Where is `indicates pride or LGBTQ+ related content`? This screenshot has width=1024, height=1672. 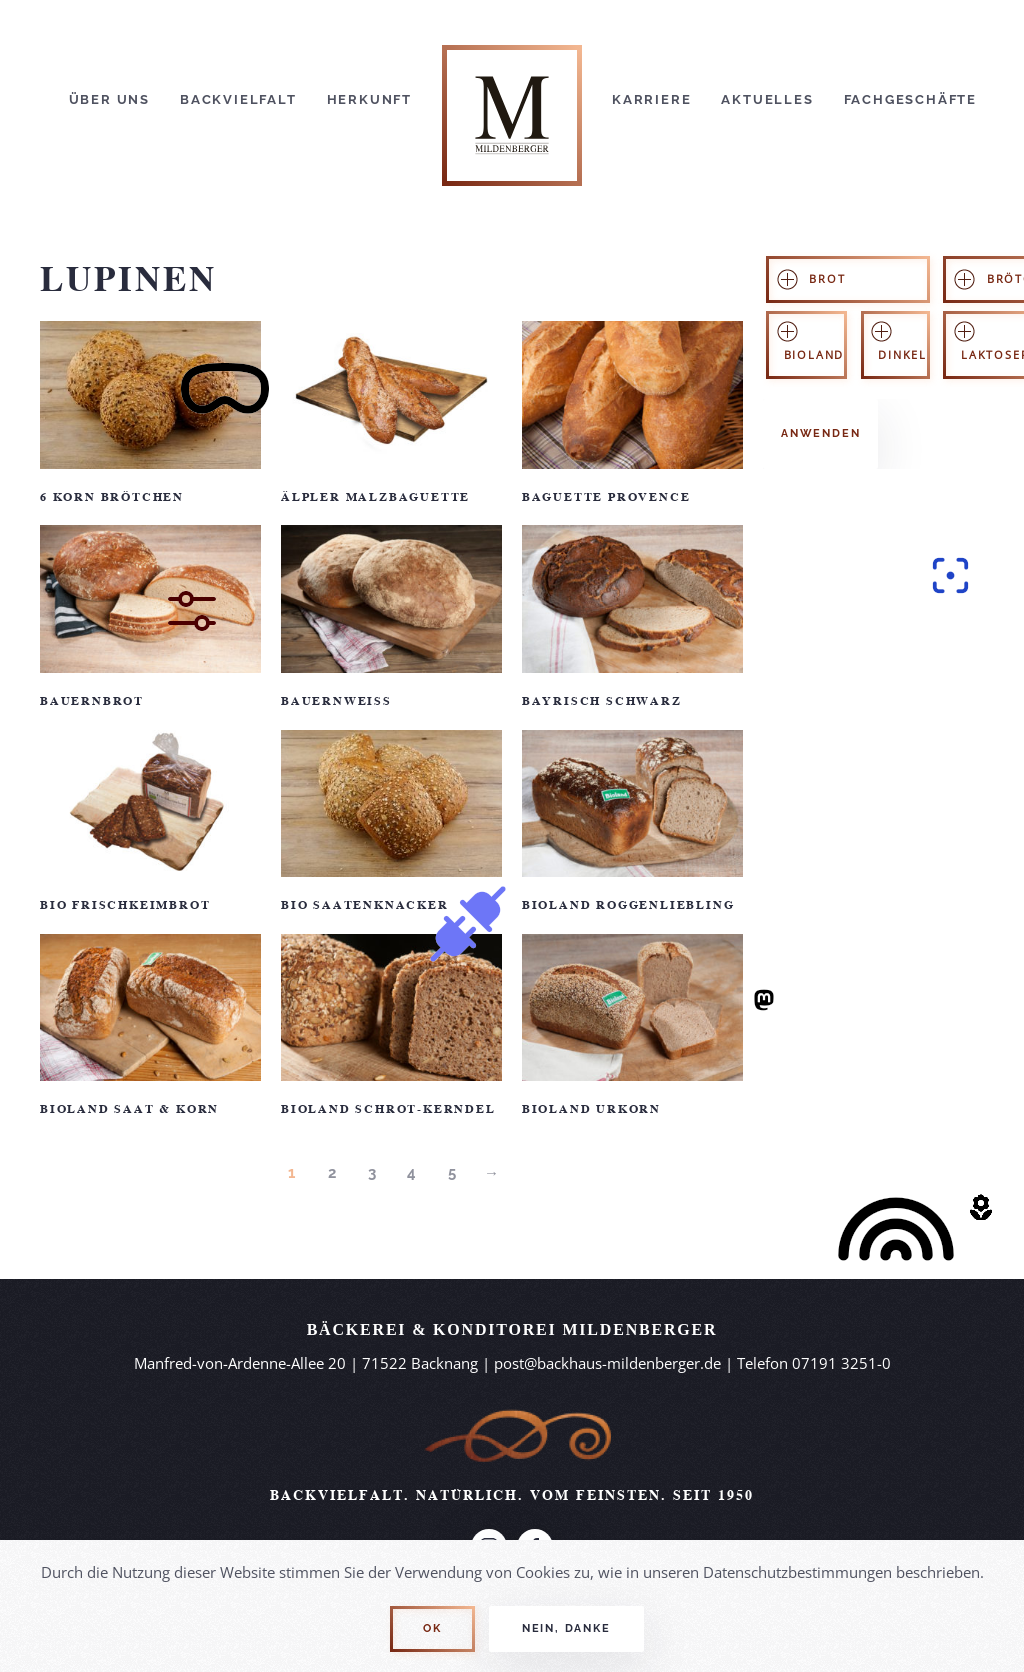
indicates pride or LGBTQ+ related content is located at coordinates (896, 1229).